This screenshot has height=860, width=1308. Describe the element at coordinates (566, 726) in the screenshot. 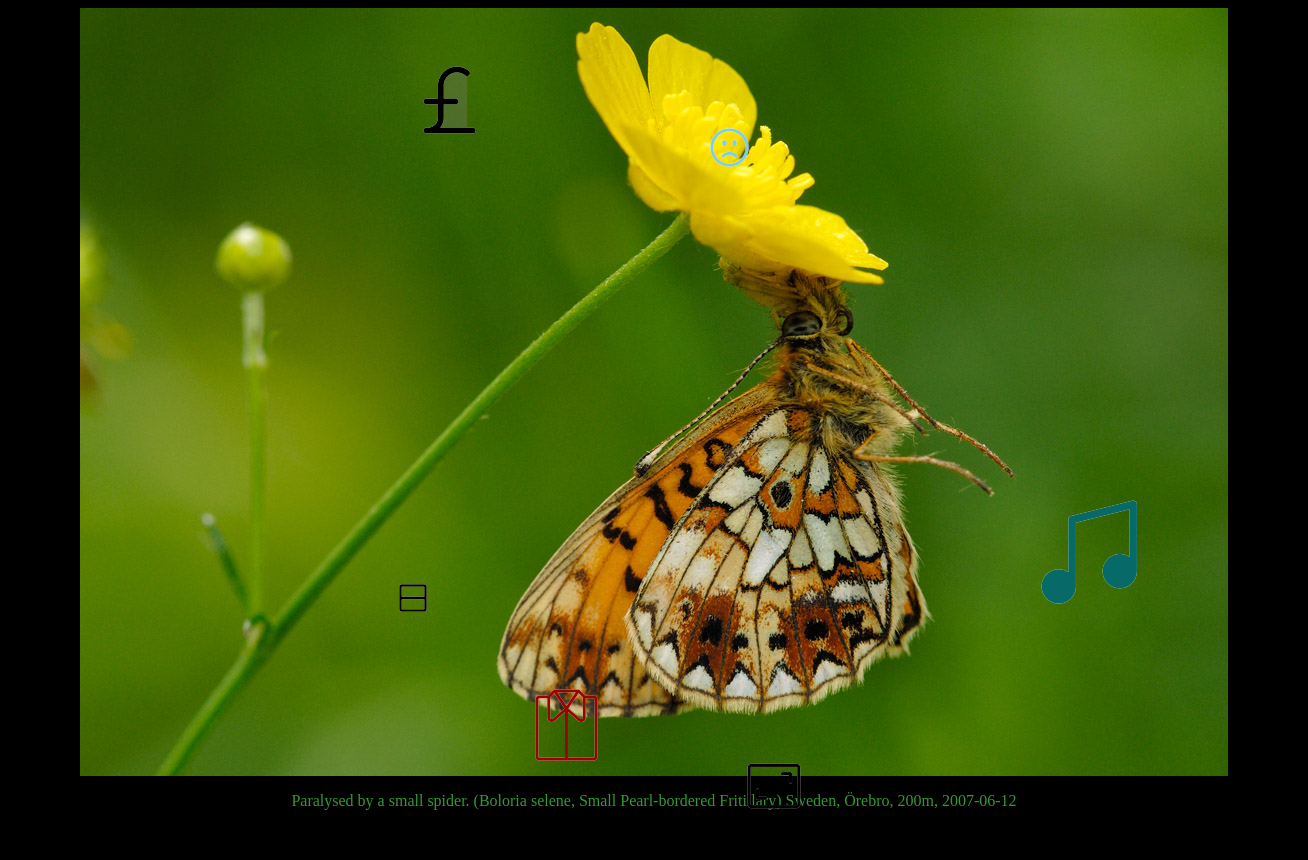

I see `view clothing or apparel items` at that location.